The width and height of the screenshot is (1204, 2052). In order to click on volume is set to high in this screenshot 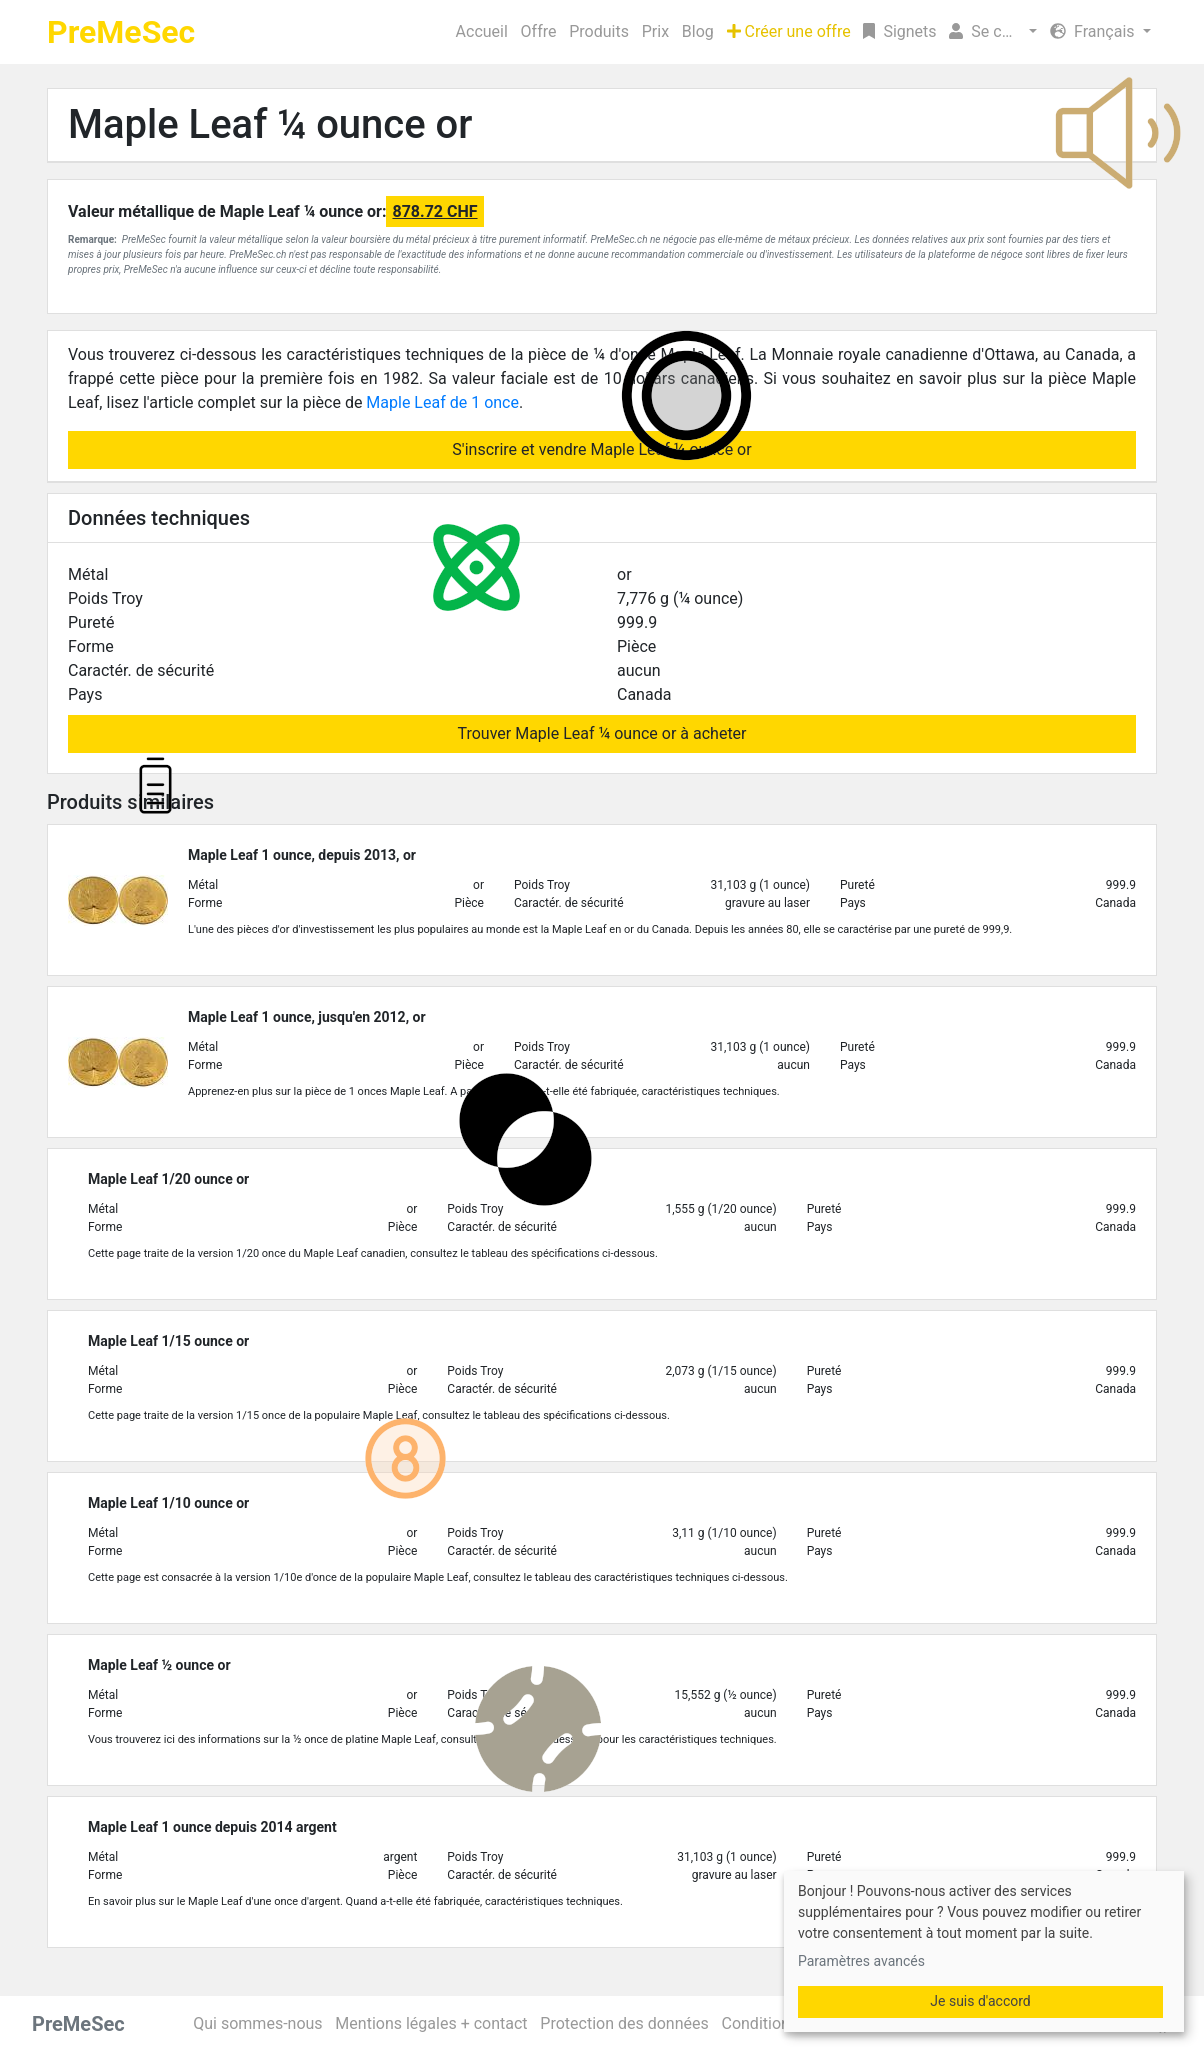, I will do `click(1116, 133)`.